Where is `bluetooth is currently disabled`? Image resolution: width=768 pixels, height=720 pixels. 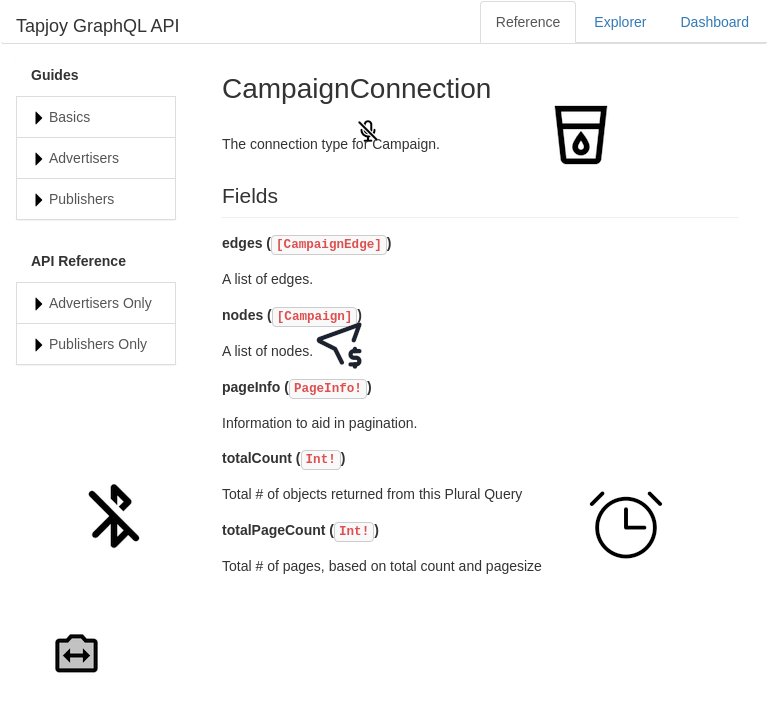 bluetooth is currently disabled is located at coordinates (114, 516).